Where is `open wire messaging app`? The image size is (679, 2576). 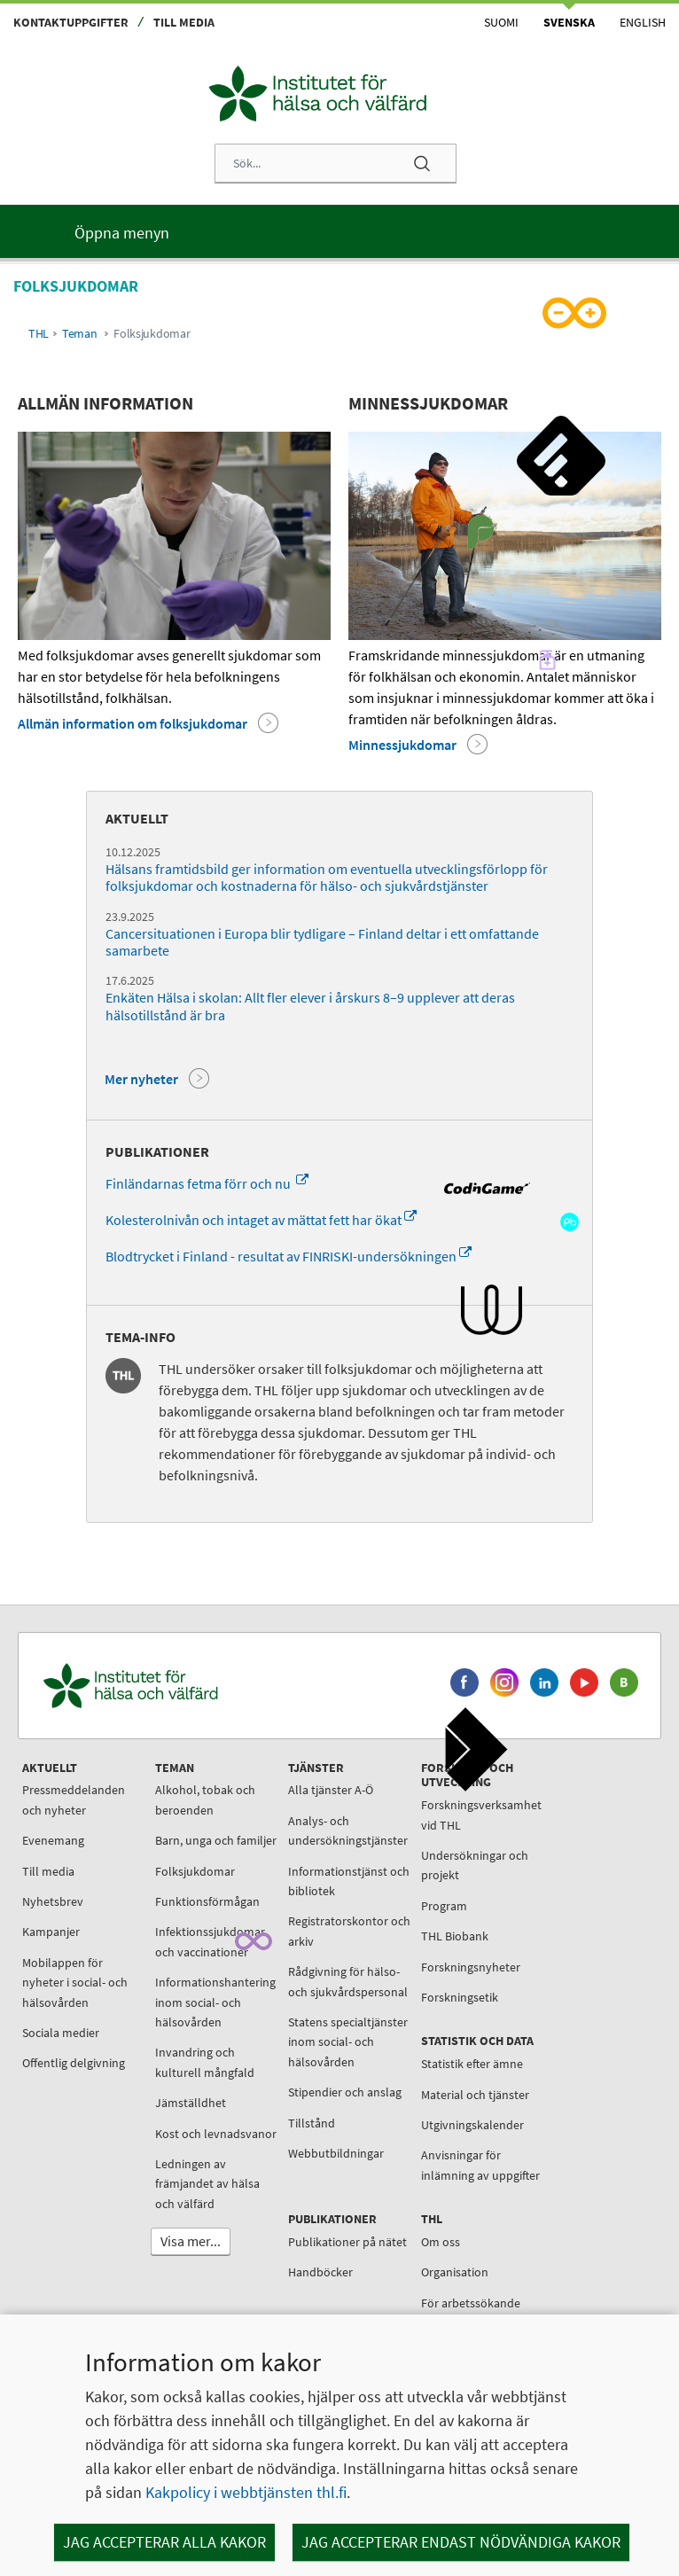
open wire messaging app is located at coordinates (491, 1309).